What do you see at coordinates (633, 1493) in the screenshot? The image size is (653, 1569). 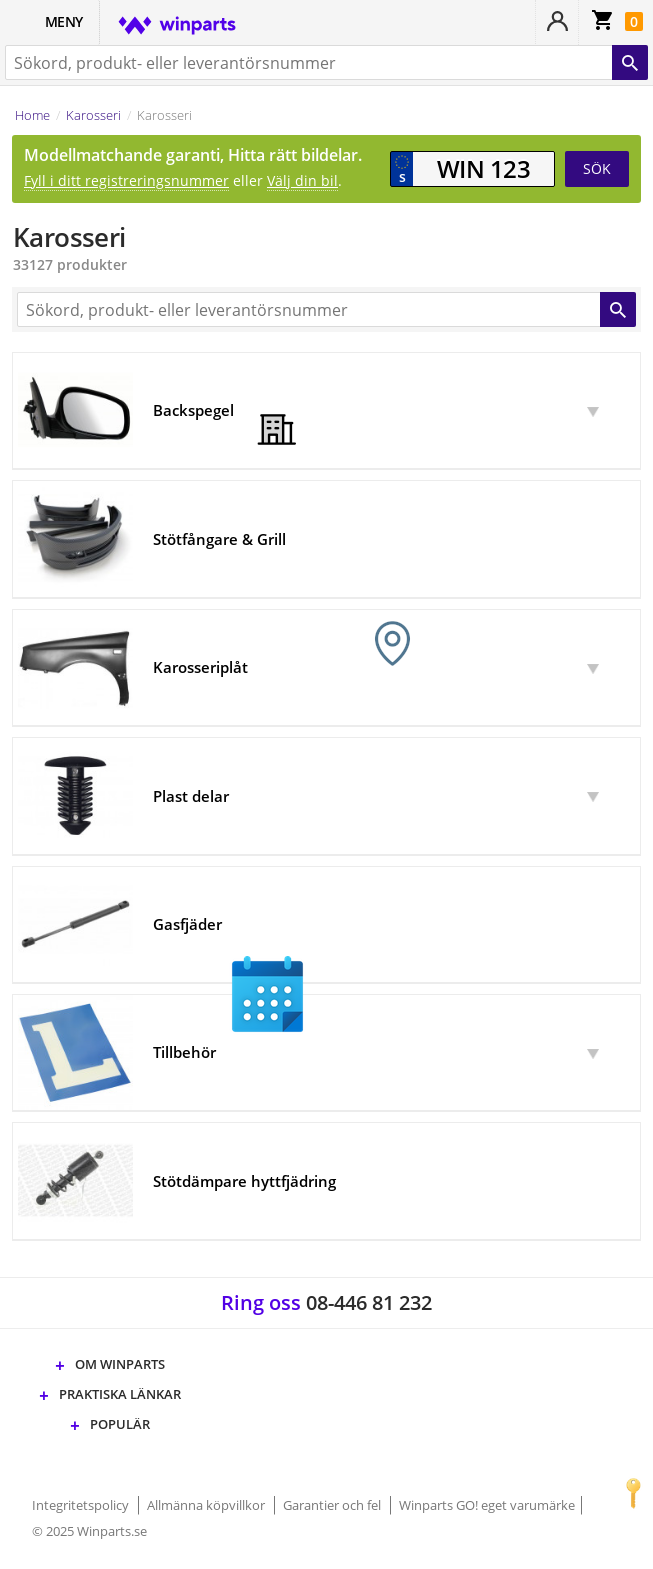 I see `access security or password settings` at bounding box center [633, 1493].